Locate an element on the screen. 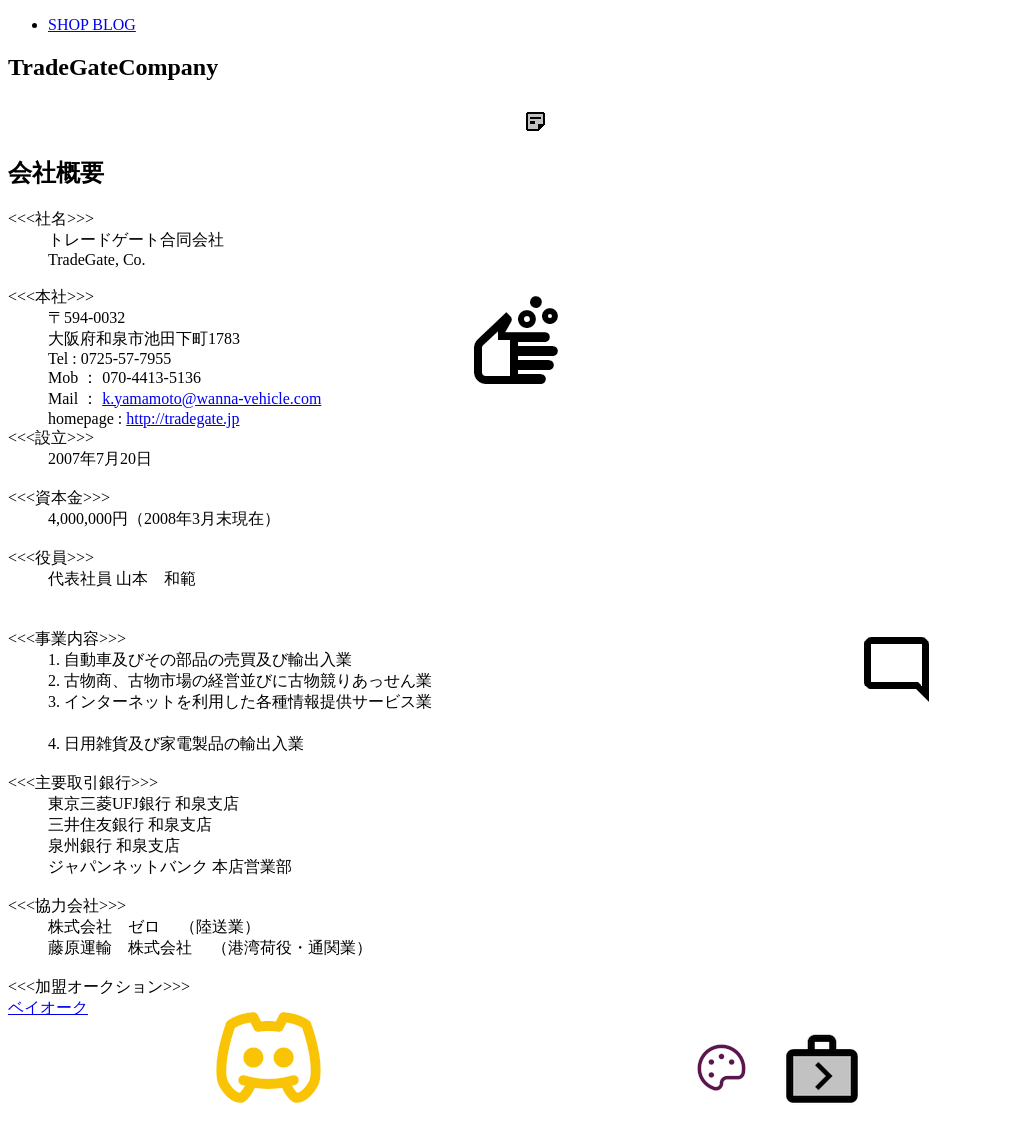 The height and width of the screenshot is (1125, 1024). open comments or discussion thread is located at coordinates (896, 669).